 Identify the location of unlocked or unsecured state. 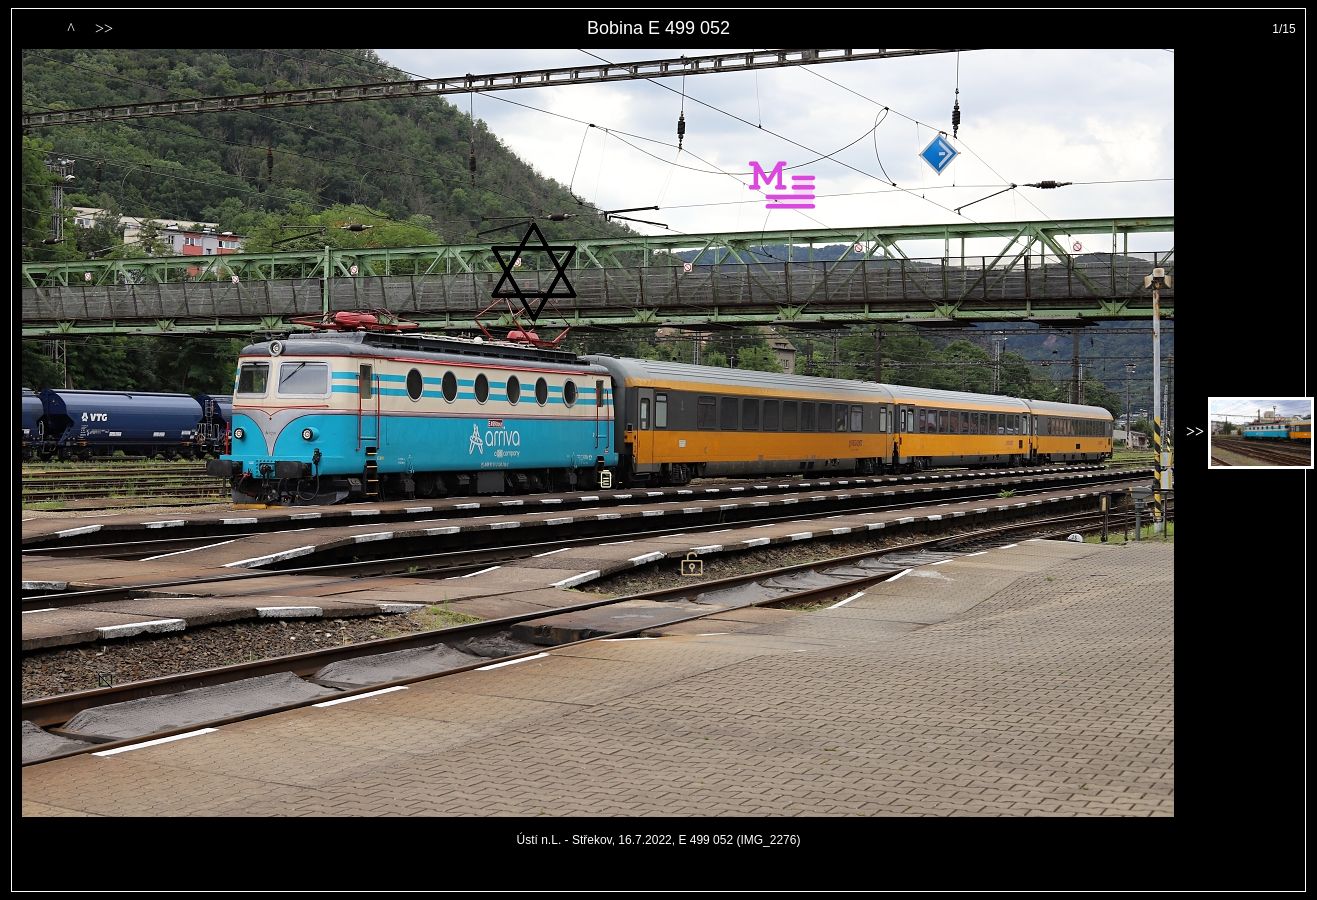
(692, 565).